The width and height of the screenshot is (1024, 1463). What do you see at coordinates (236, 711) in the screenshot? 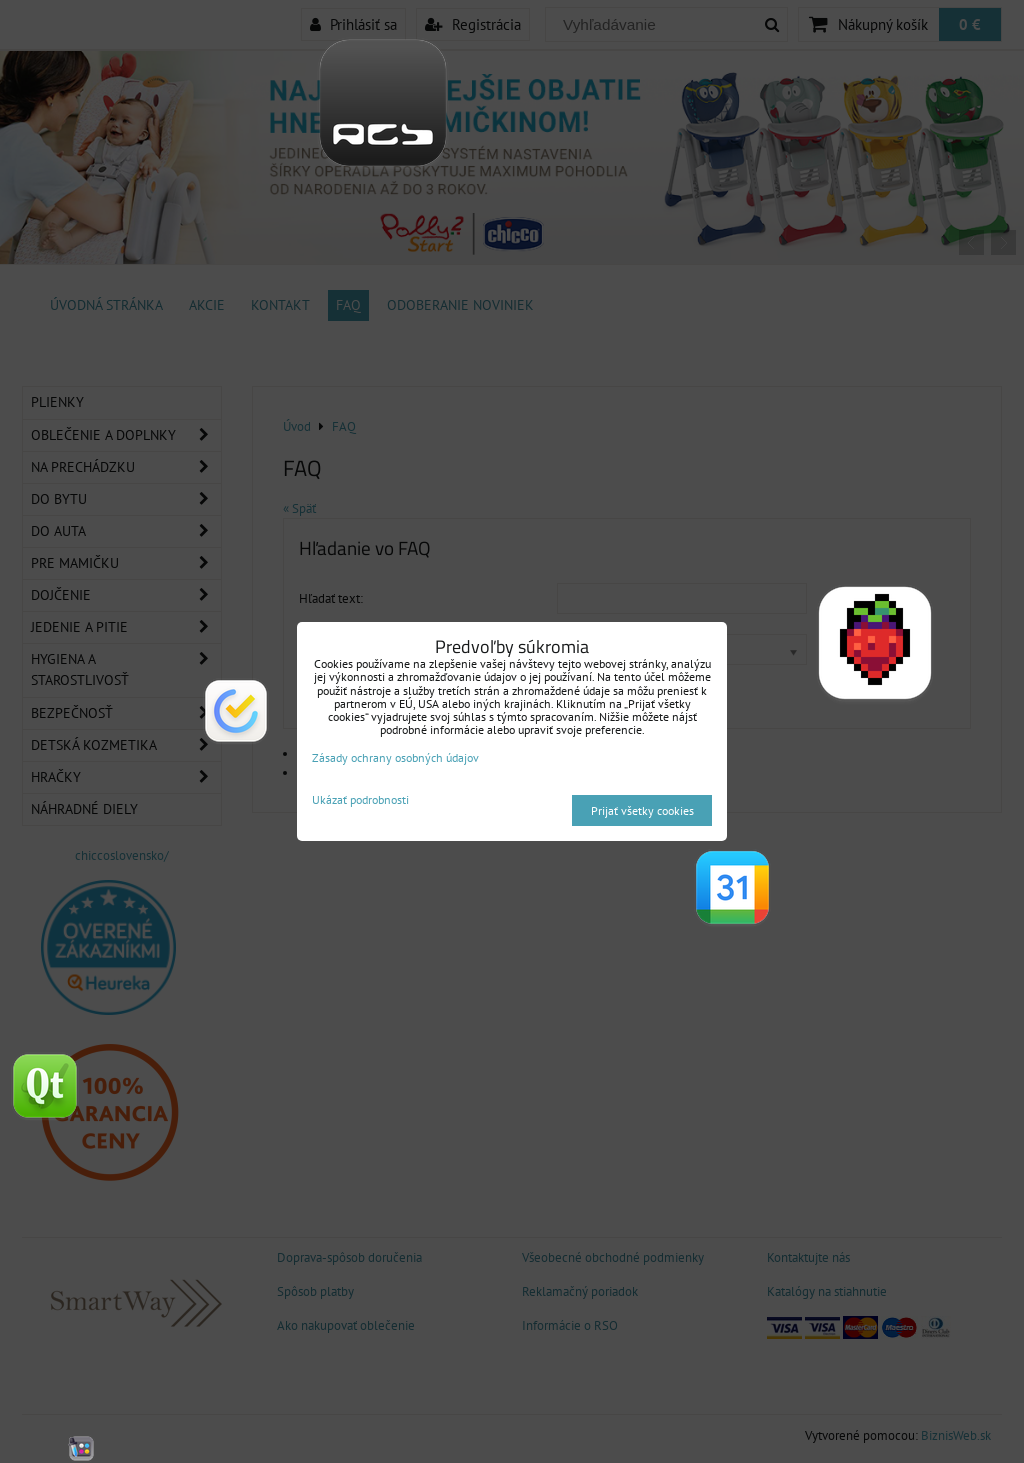
I see `open ticktick task manager app` at bounding box center [236, 711].